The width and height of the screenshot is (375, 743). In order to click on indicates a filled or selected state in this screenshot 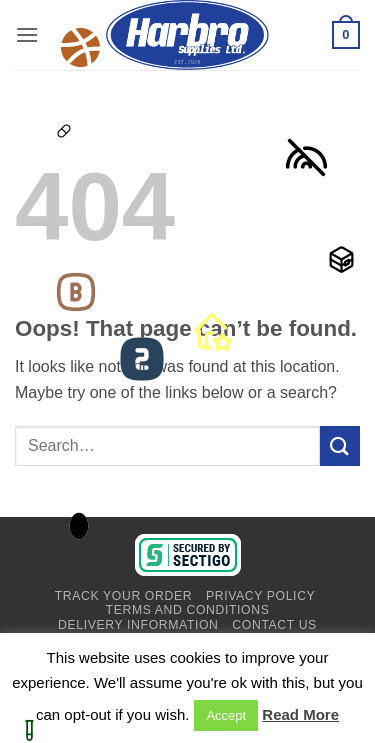, I will do `click(79, 526)`.